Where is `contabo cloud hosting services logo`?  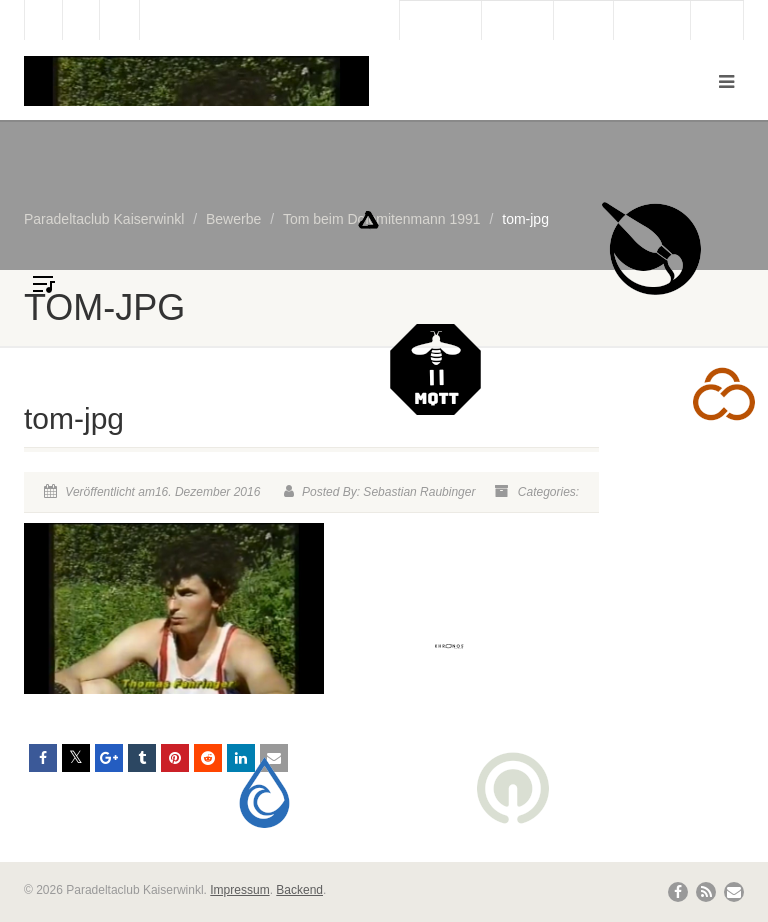
contabo cloud hosting services logo is located at coordinates (724, 394).